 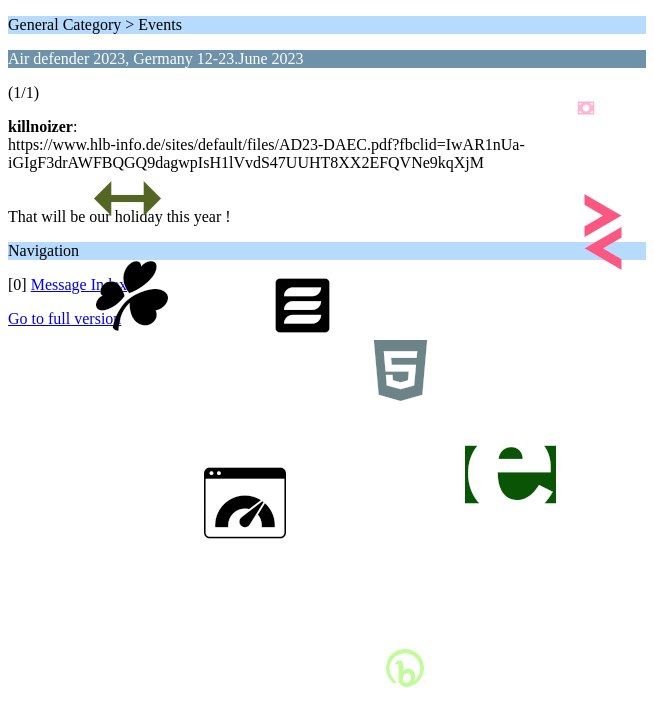 What do you see at coordinates (405, 668) in the screenshot?
I see `open bitly link shortening service` at bounding box center [405, 668].